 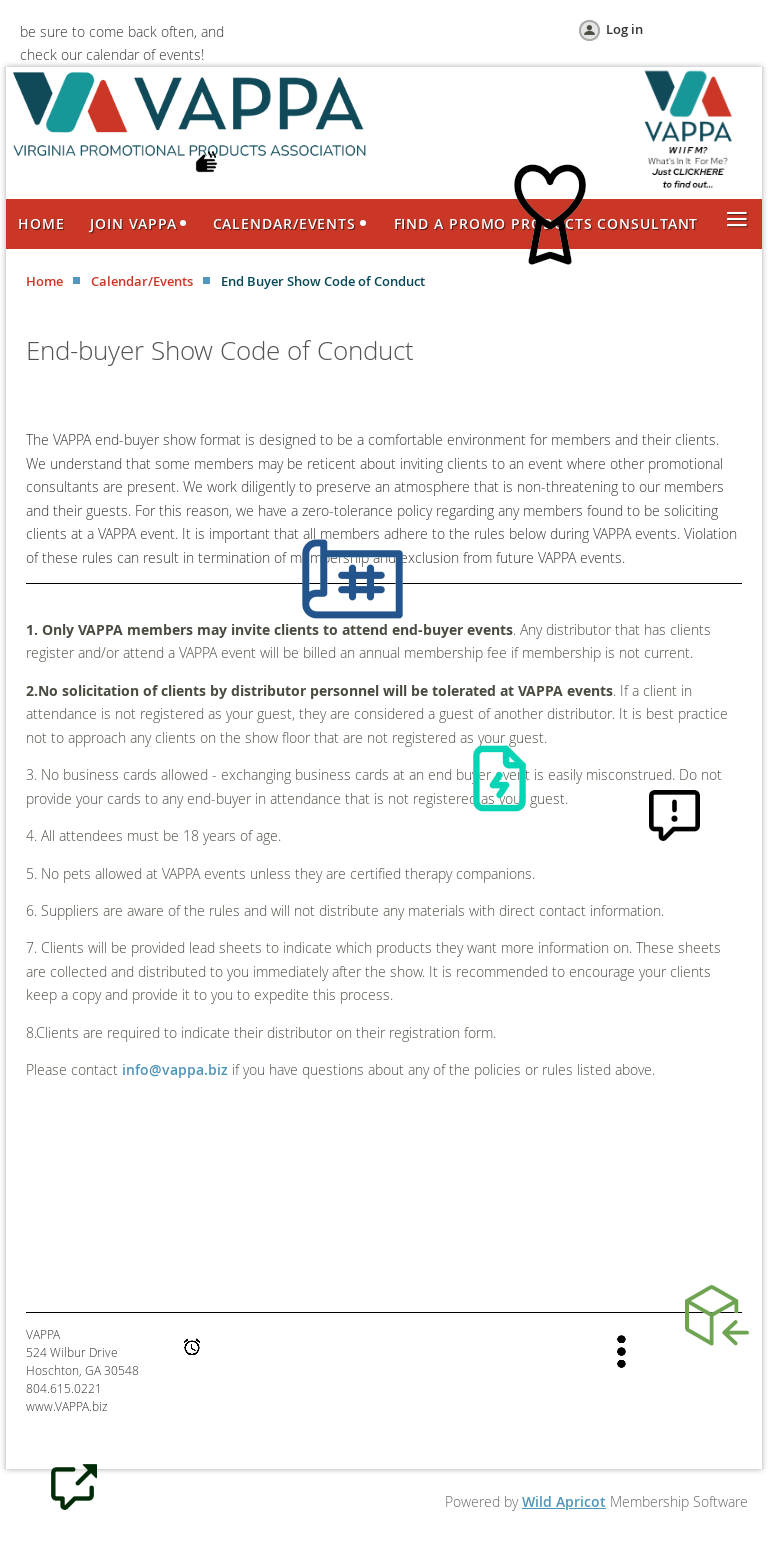 What do you see at coordinates (499, 778) in the screenshot?
I see `access power or energy-related document` at bounding box center [499, 778].